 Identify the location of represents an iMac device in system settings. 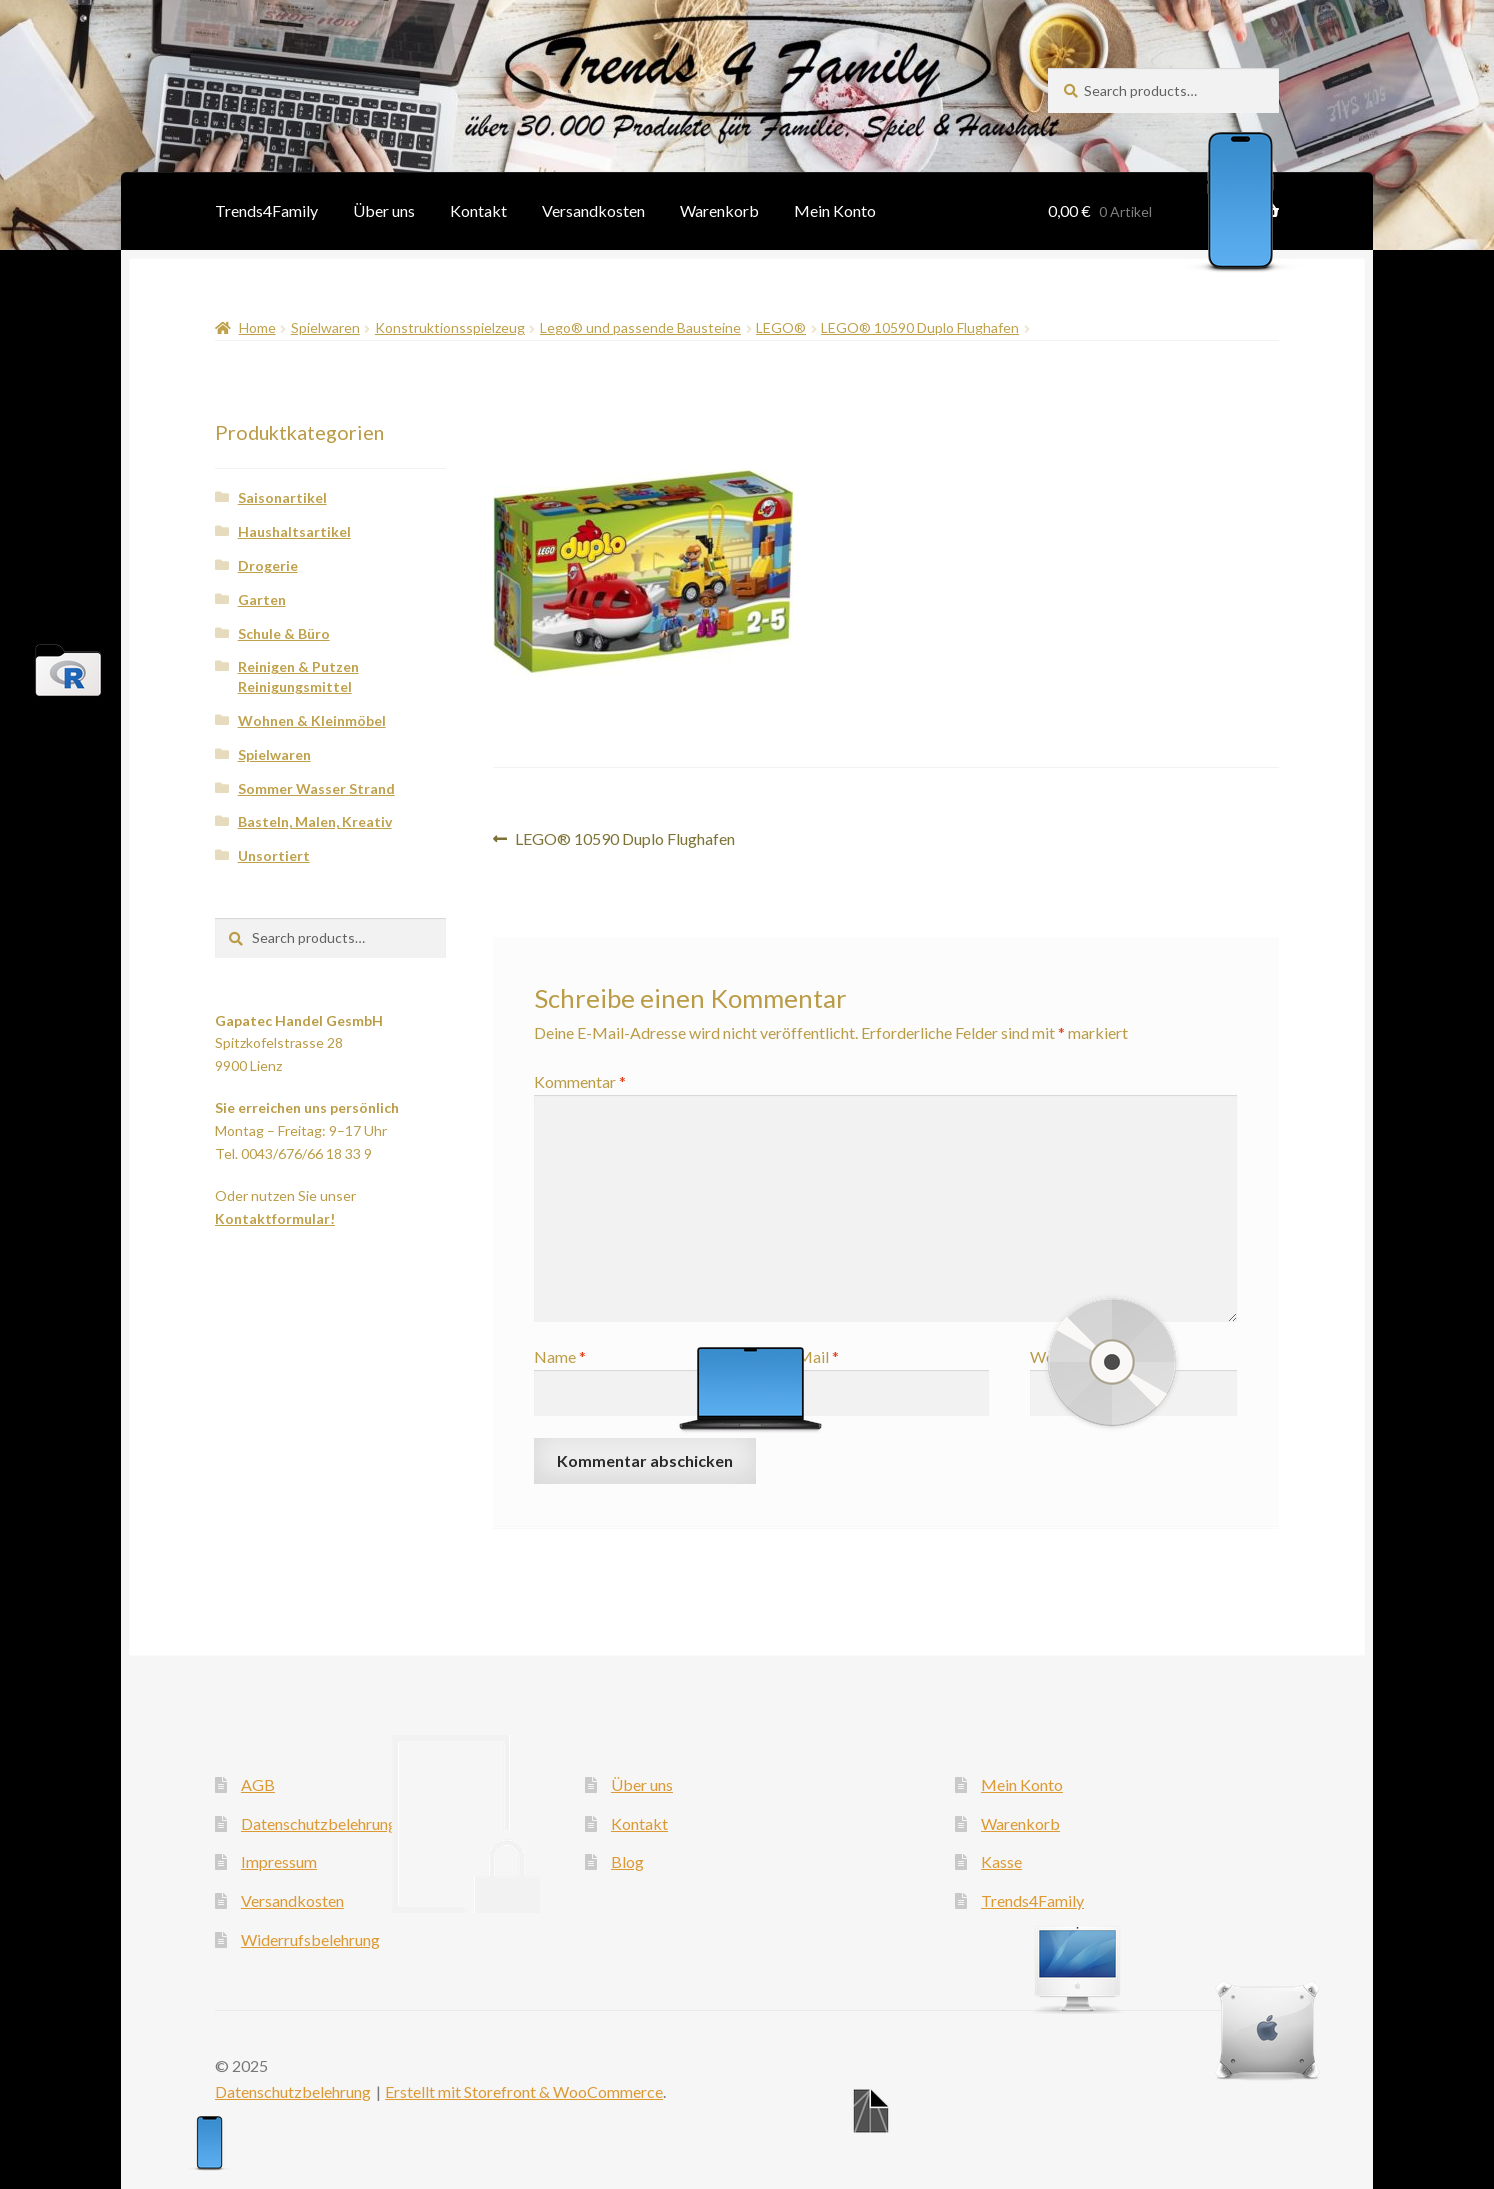
(1077, 1961).